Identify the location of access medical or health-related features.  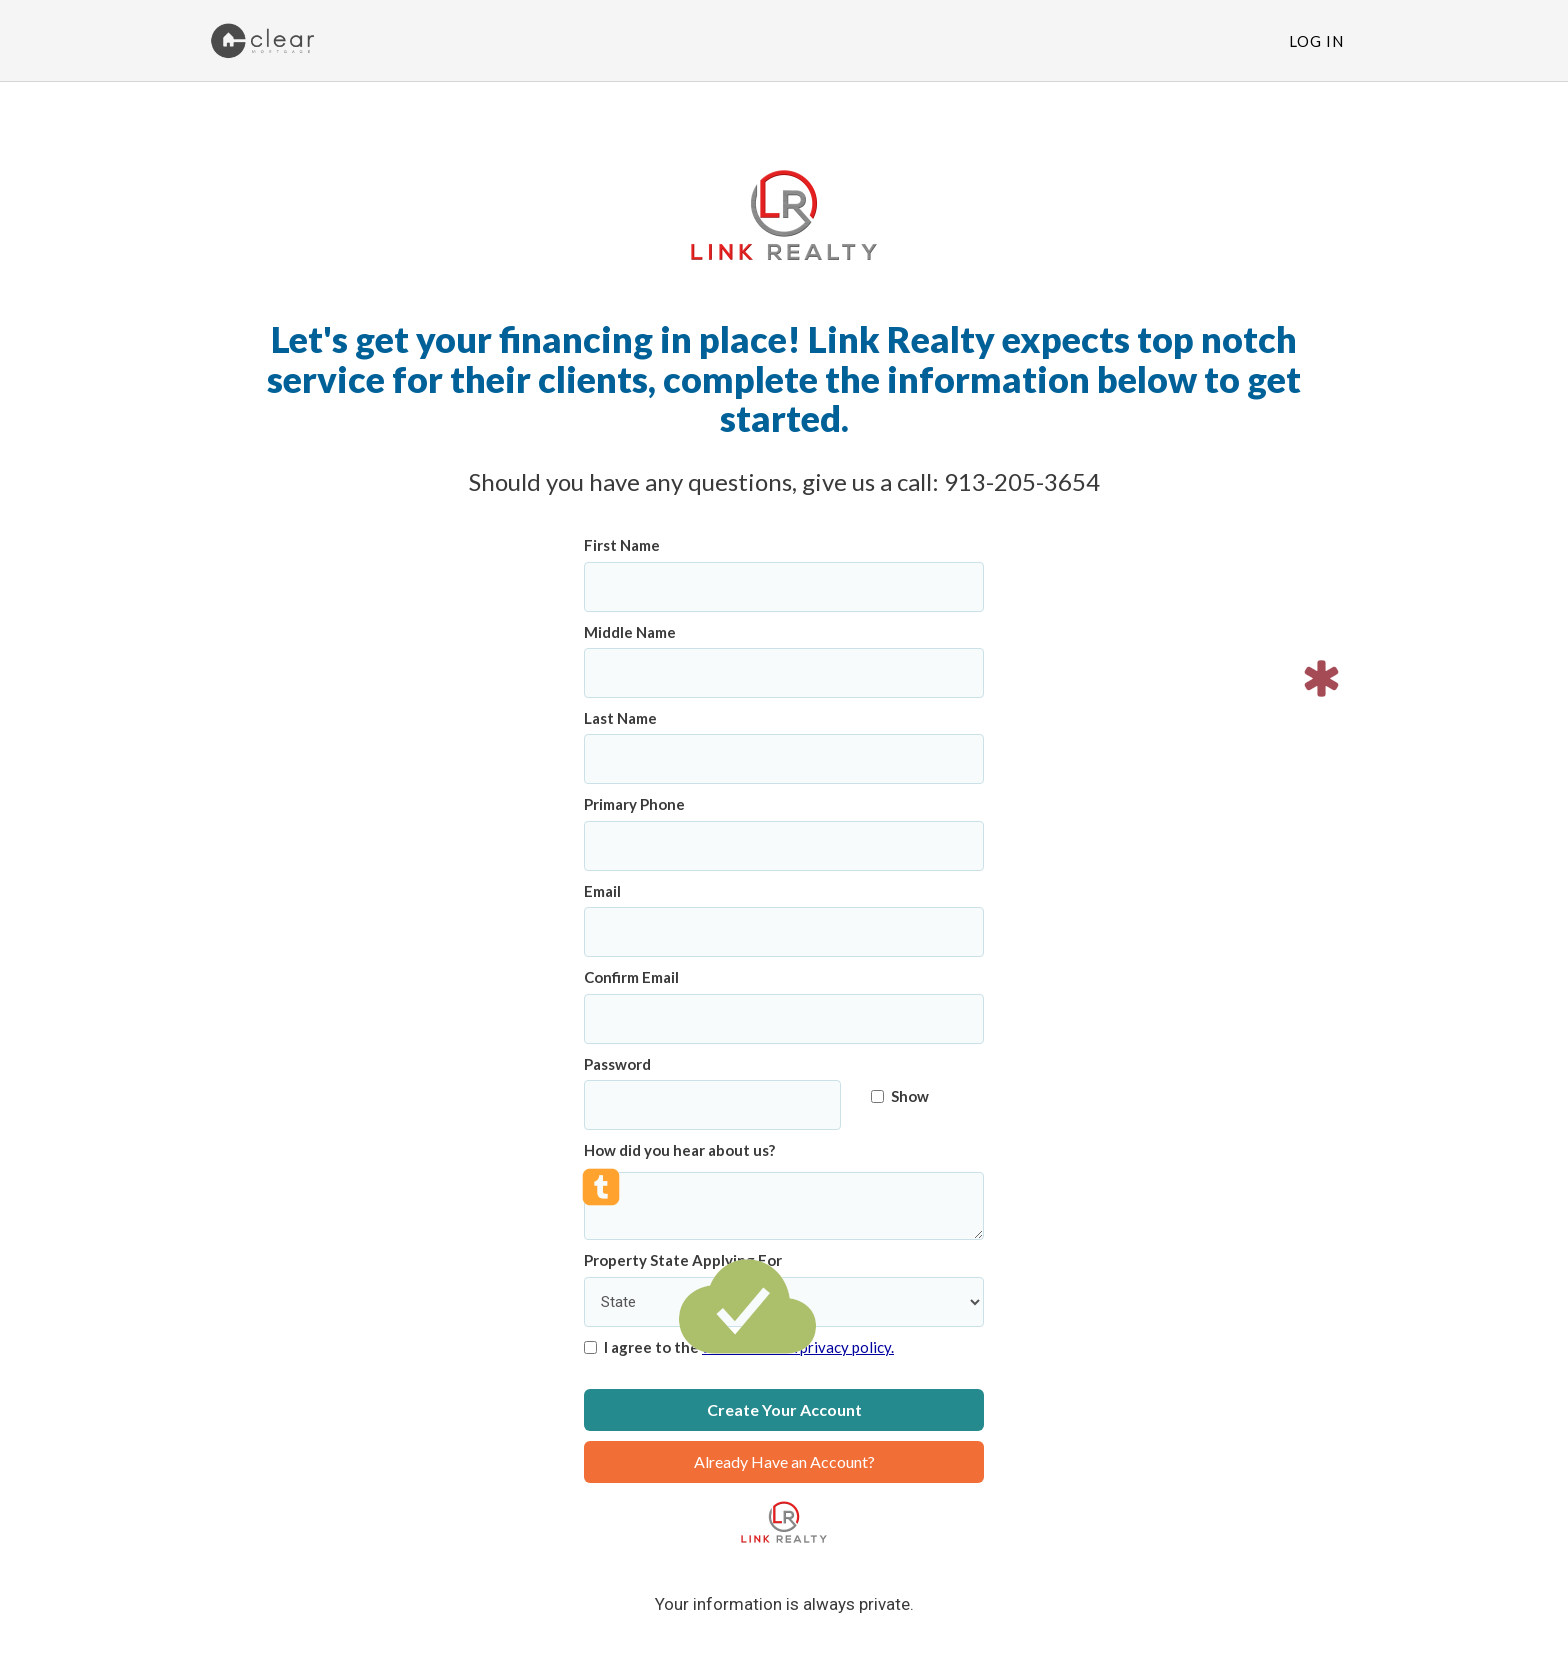
(1321, 678).